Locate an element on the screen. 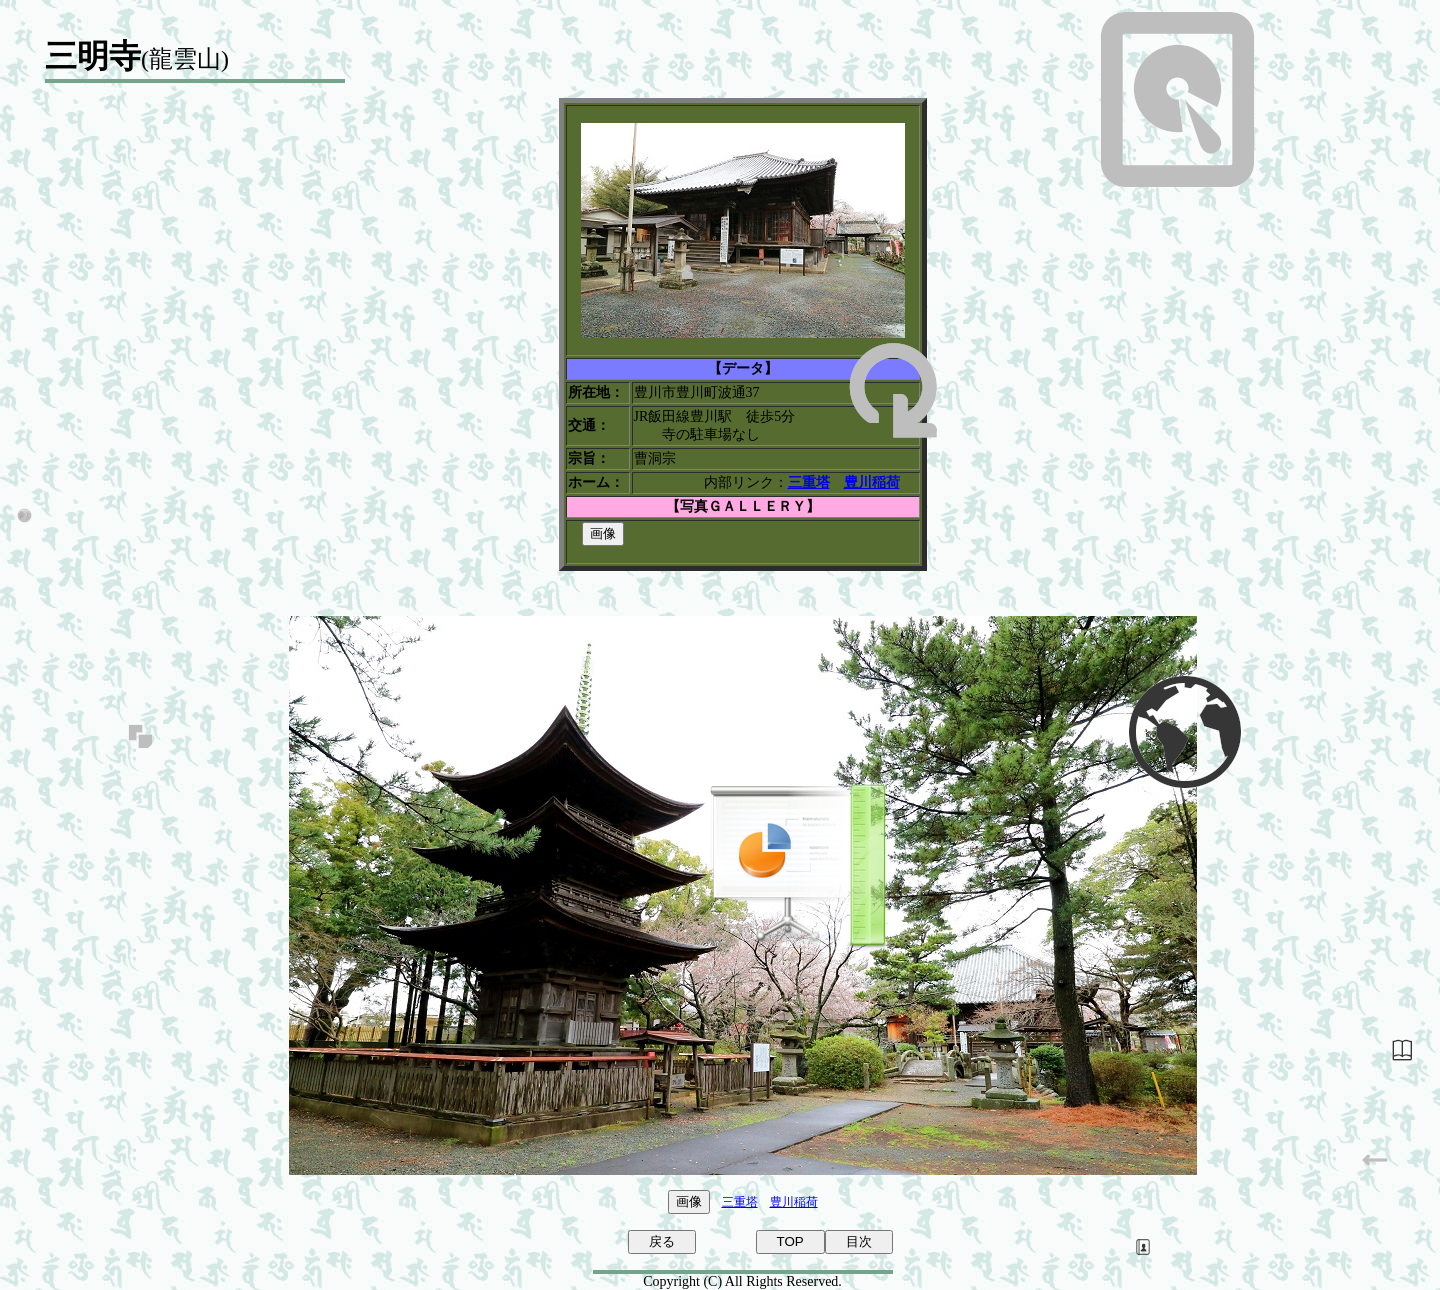 The height and width of the screenshot is (1290, 1440). screen rotation is enabled is located at coordinates (893, 394).